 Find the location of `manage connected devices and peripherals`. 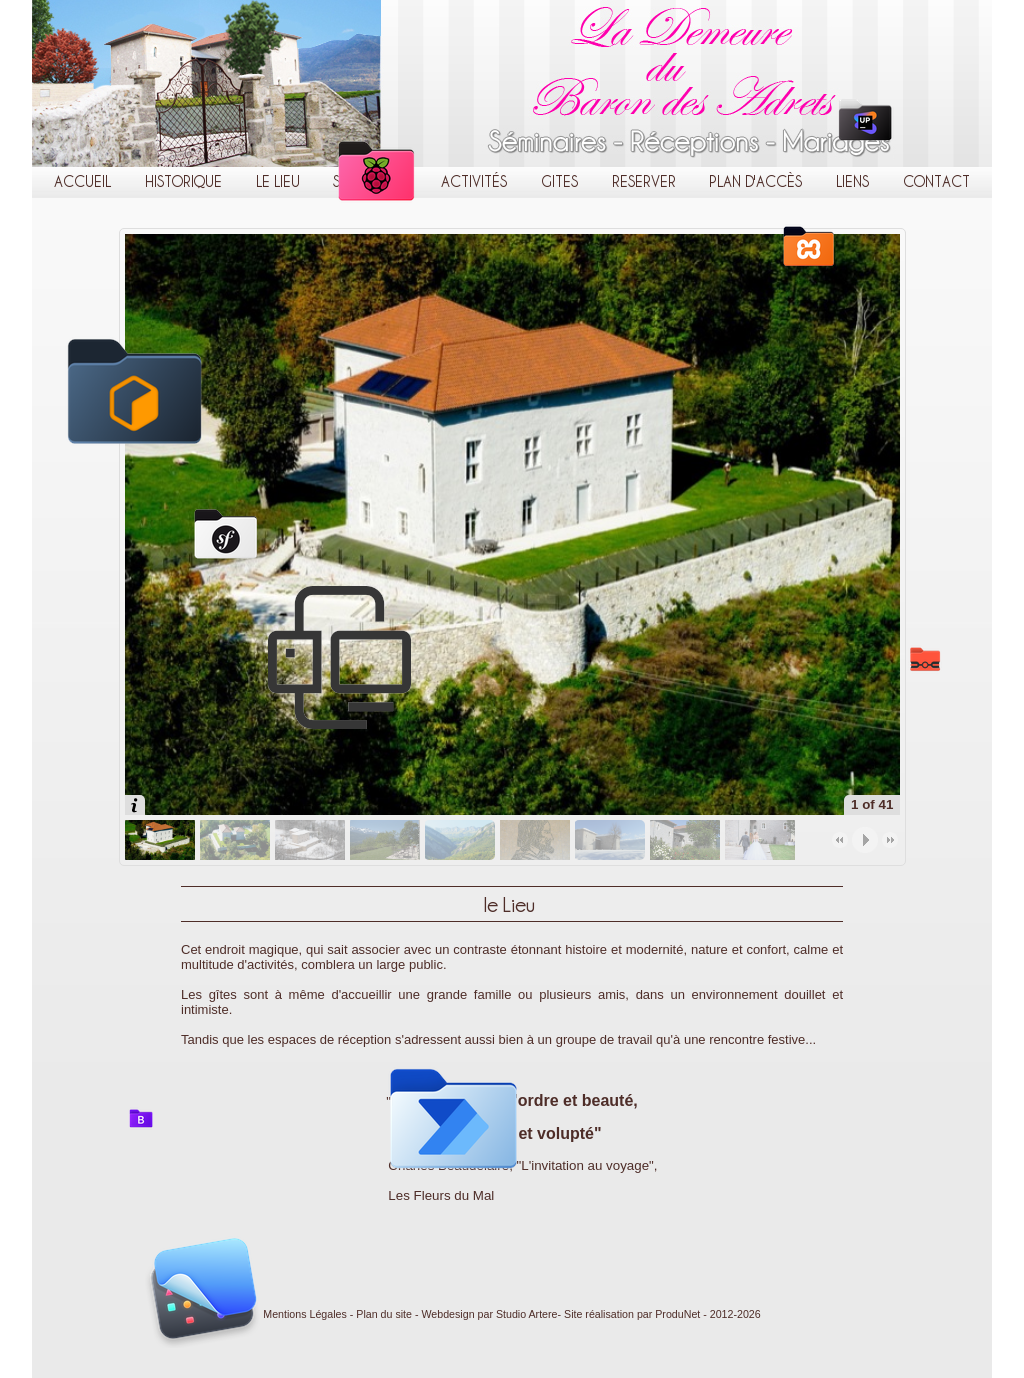

manage connected devices and peripherals is located at coordinates (339, 657).